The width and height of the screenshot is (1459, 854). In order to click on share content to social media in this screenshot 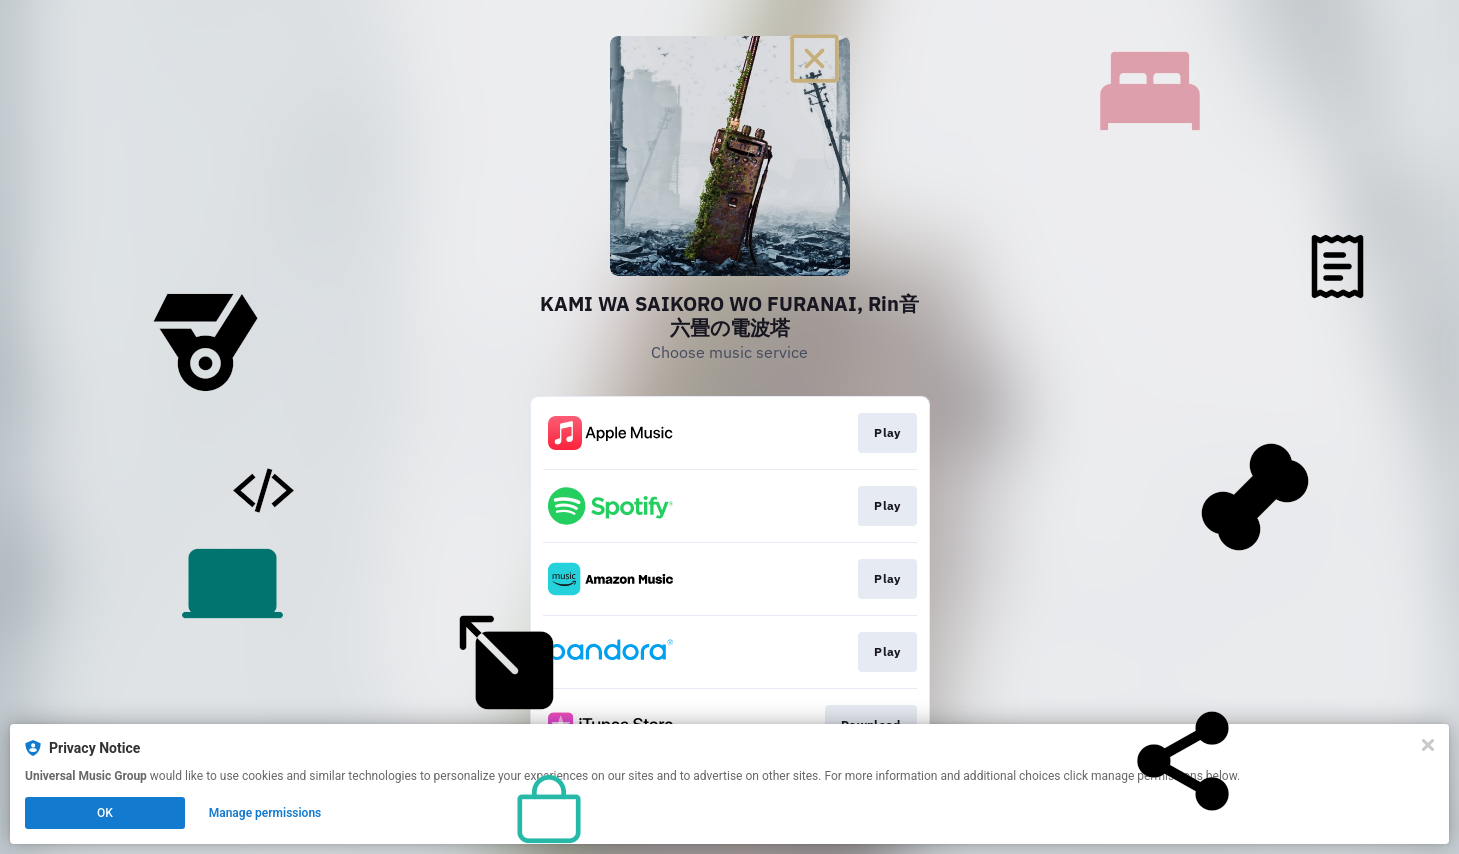, I will do `click(1183, 761)`.